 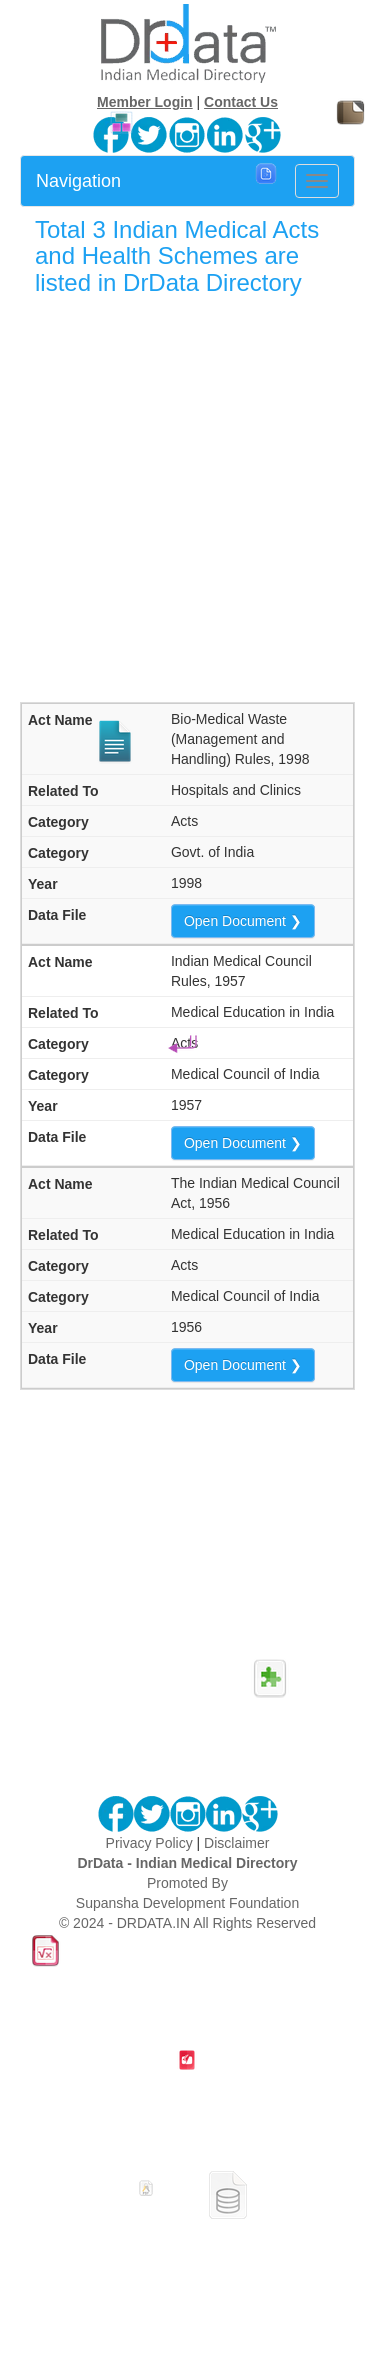 I want to click on change desktop wallpaper settings, so click(x=350, y=111).